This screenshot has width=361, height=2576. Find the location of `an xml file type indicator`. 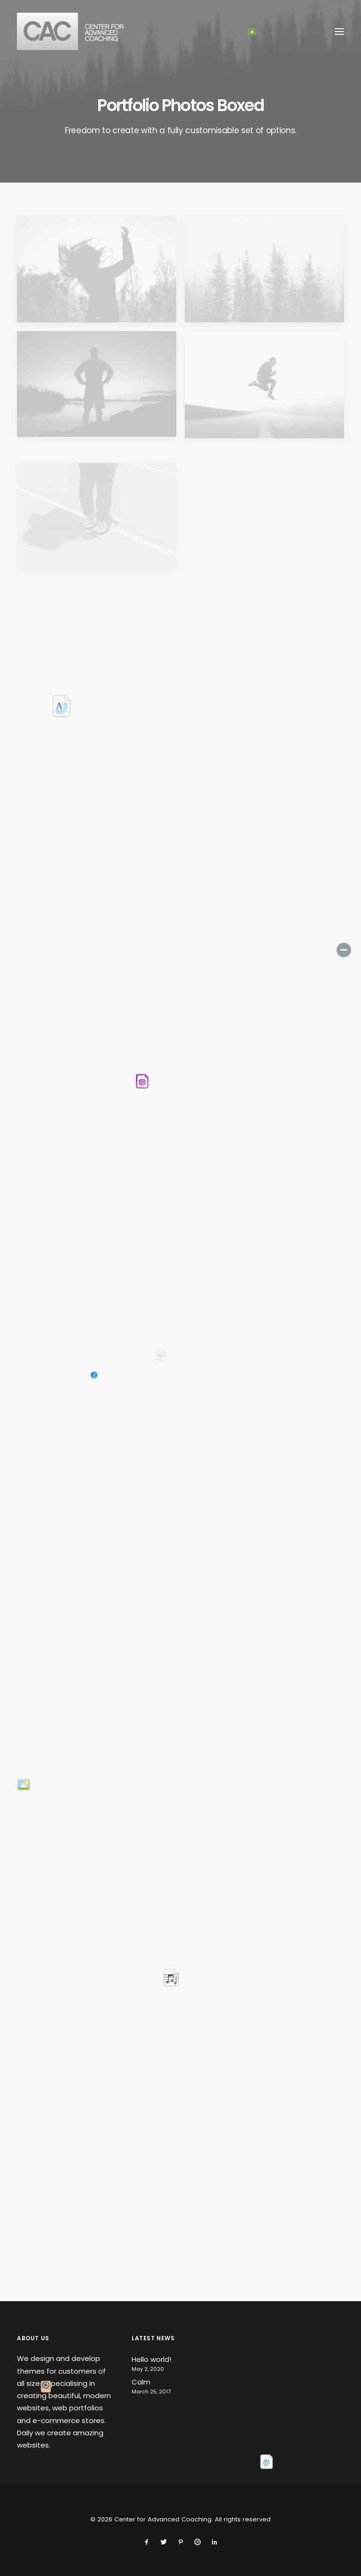

an xml file type indicator is located at coordinates (161, 1355).